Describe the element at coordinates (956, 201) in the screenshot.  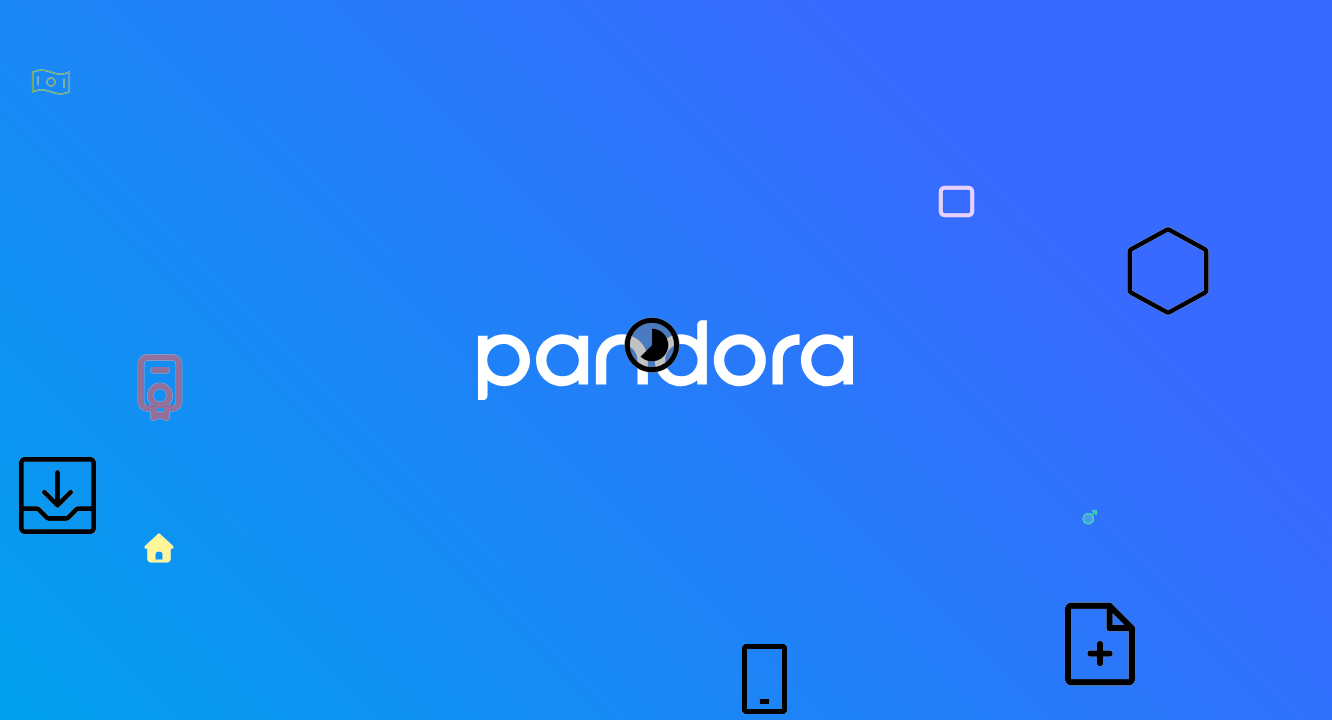
I see `crop image to 5:4 aspect ratio` at that location.